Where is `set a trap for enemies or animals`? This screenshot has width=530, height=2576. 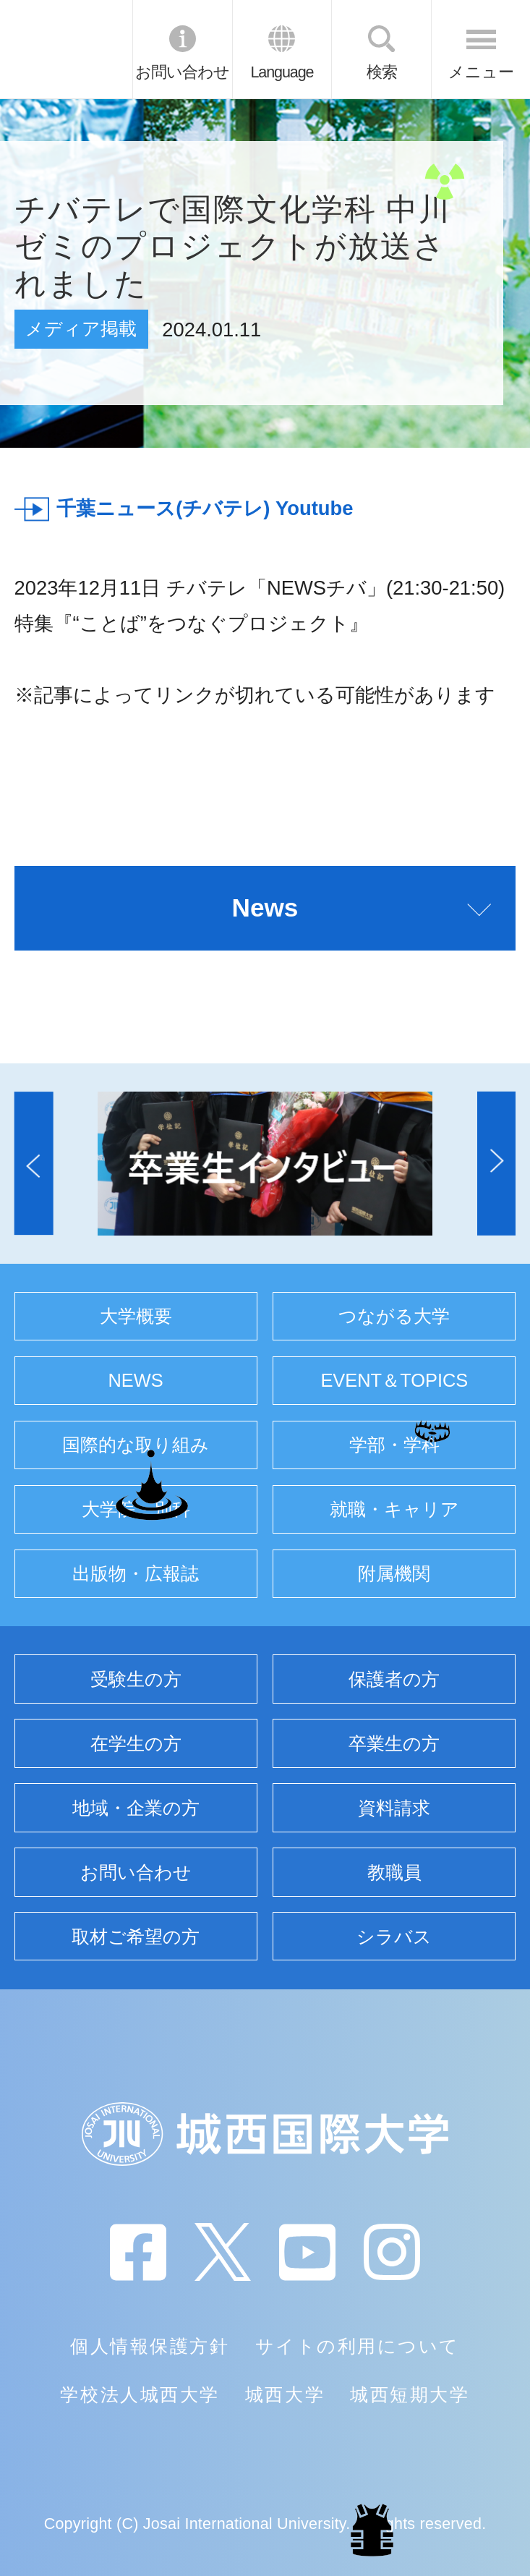 set a trap for enemies or animals is located at coordinates (432, 1430).